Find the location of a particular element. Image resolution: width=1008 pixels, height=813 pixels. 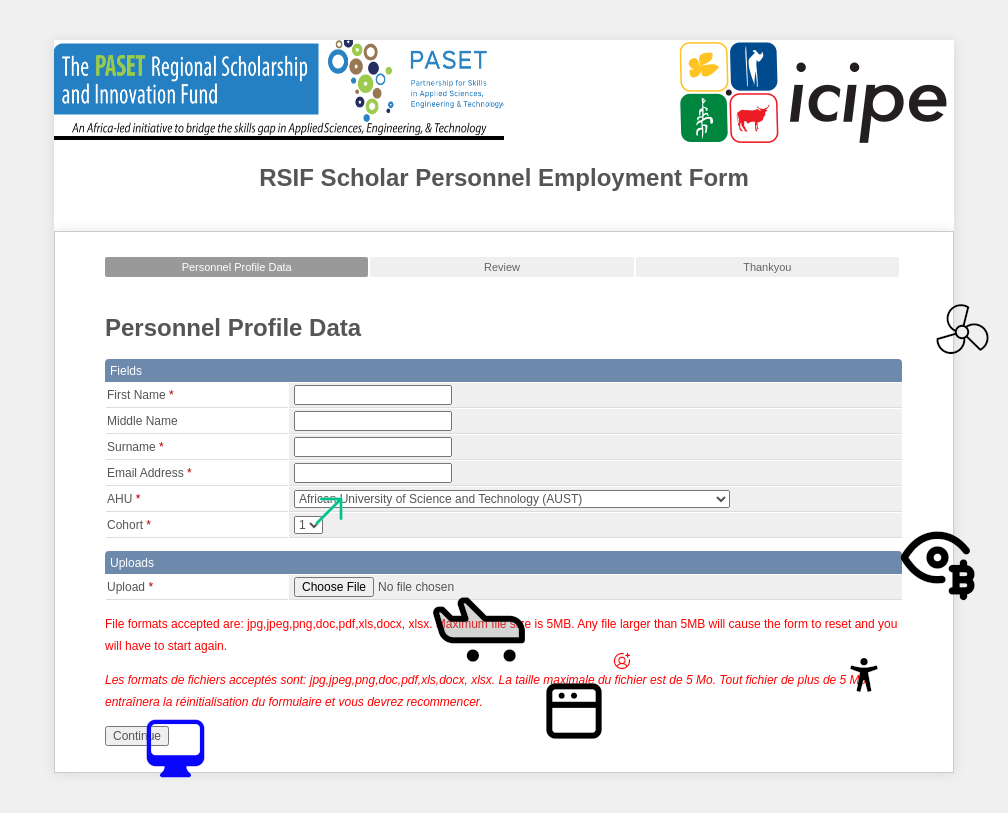

view bitcoin wallet balance is located at coordinates (937, 557).